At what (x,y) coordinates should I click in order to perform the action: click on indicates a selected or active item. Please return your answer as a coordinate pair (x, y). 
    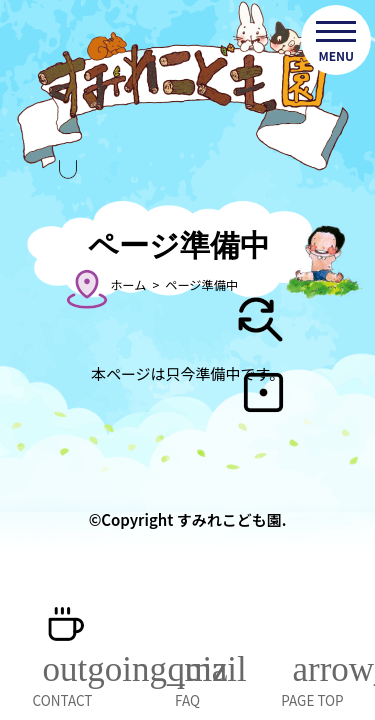
    Looking at the image, I should click on (263, 392).